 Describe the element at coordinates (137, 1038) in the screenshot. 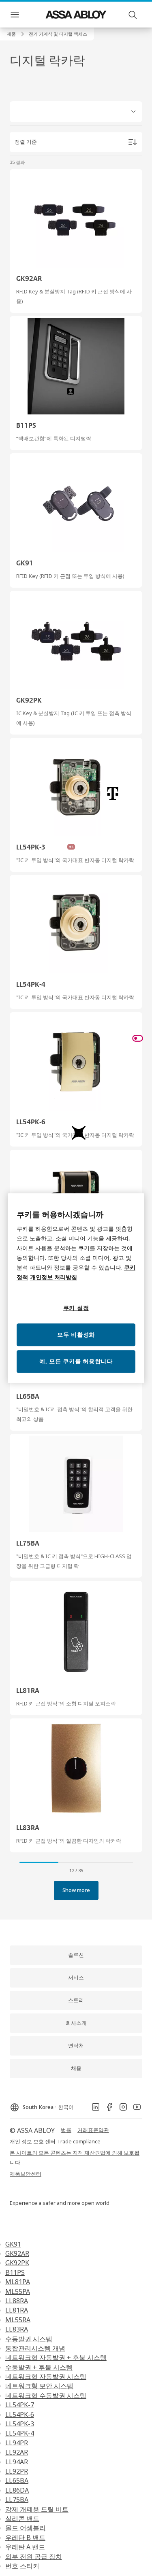

I see `toggle a setting on or off` at that location.